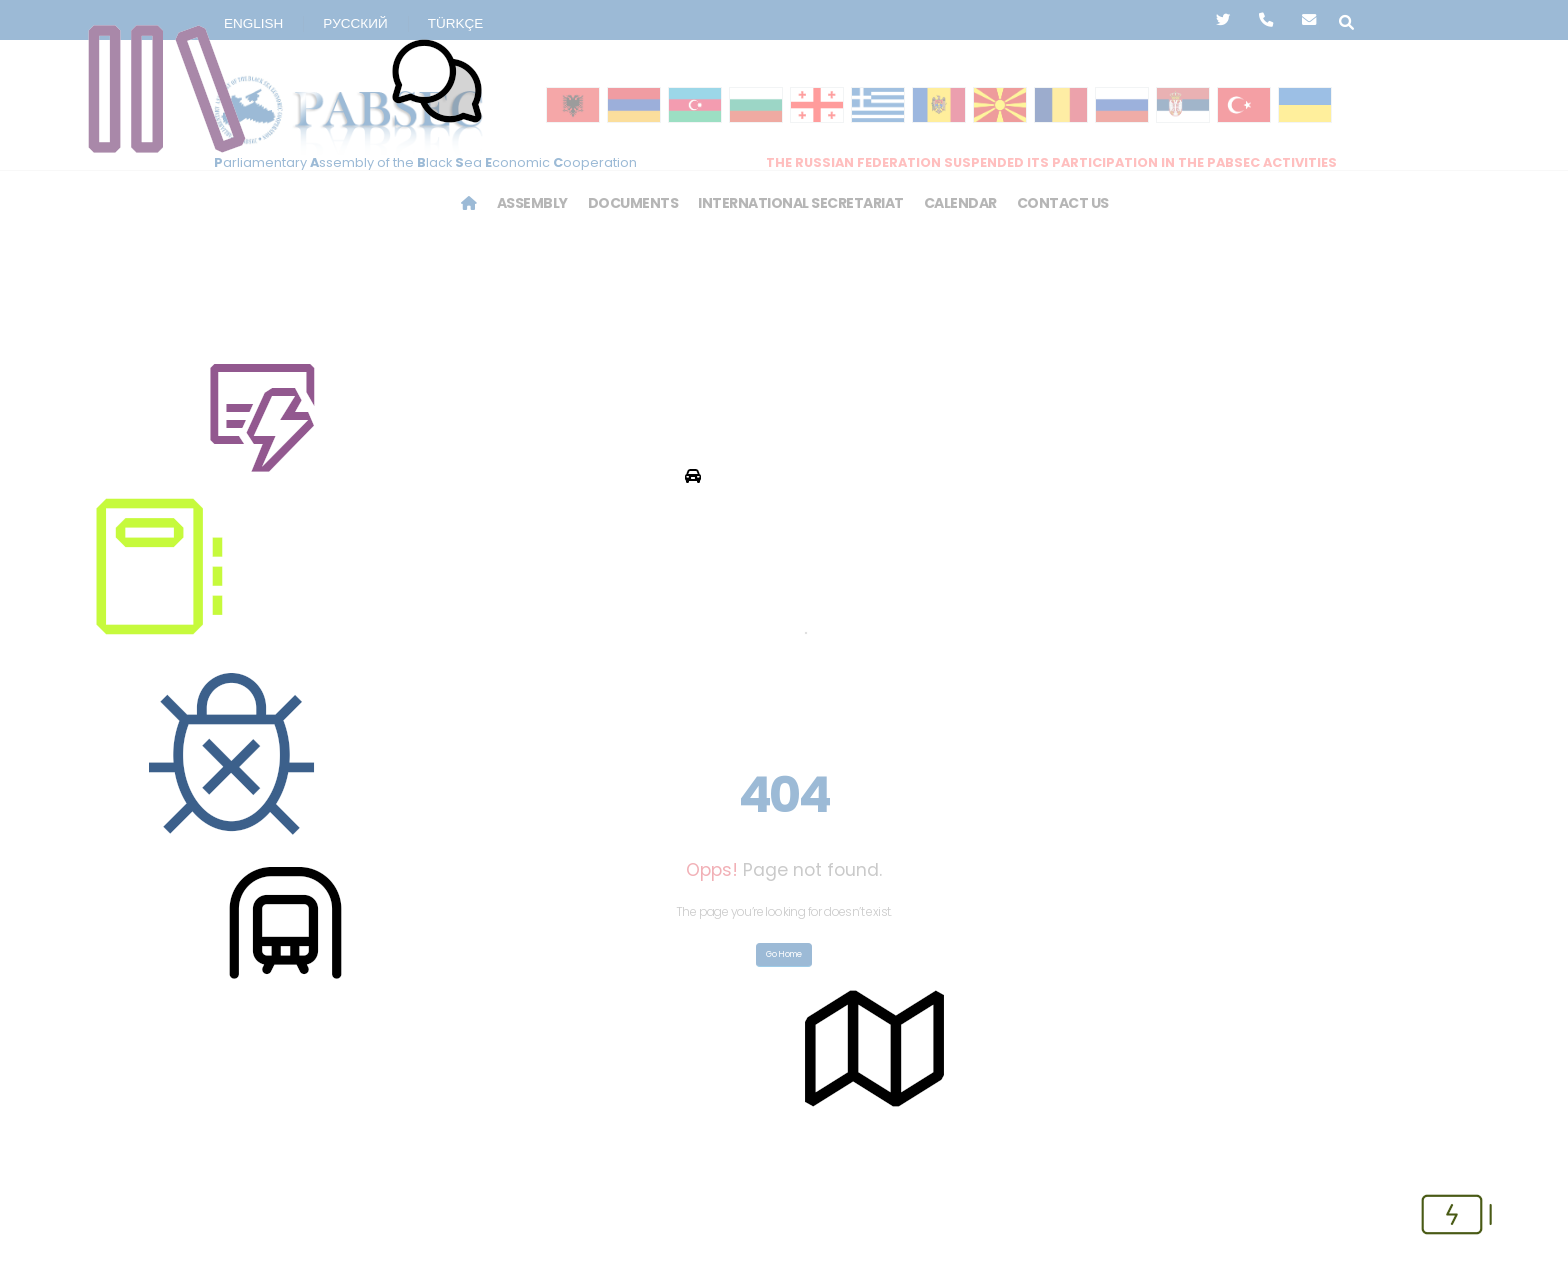  I want to click on start debugging mode, so click(232, 756).